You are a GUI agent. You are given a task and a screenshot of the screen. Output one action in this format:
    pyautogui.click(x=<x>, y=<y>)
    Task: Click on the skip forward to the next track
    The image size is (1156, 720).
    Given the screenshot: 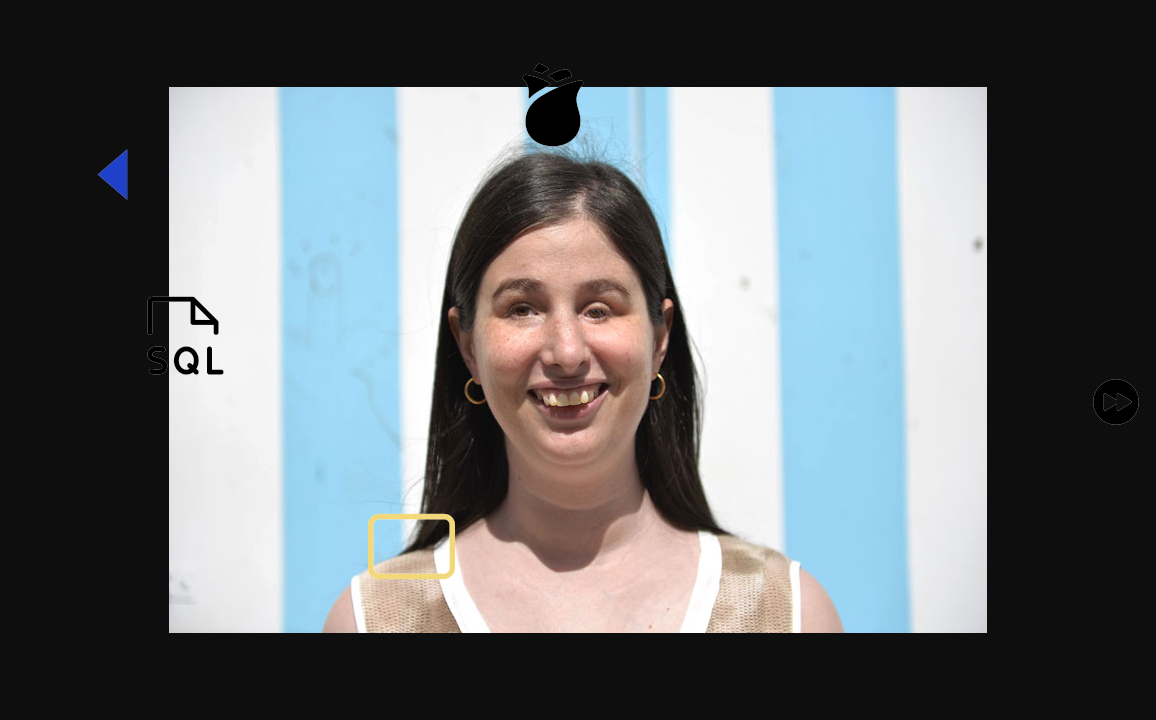 What is the action you would take?
    pyautogui.click(x=1116, y=402)
    